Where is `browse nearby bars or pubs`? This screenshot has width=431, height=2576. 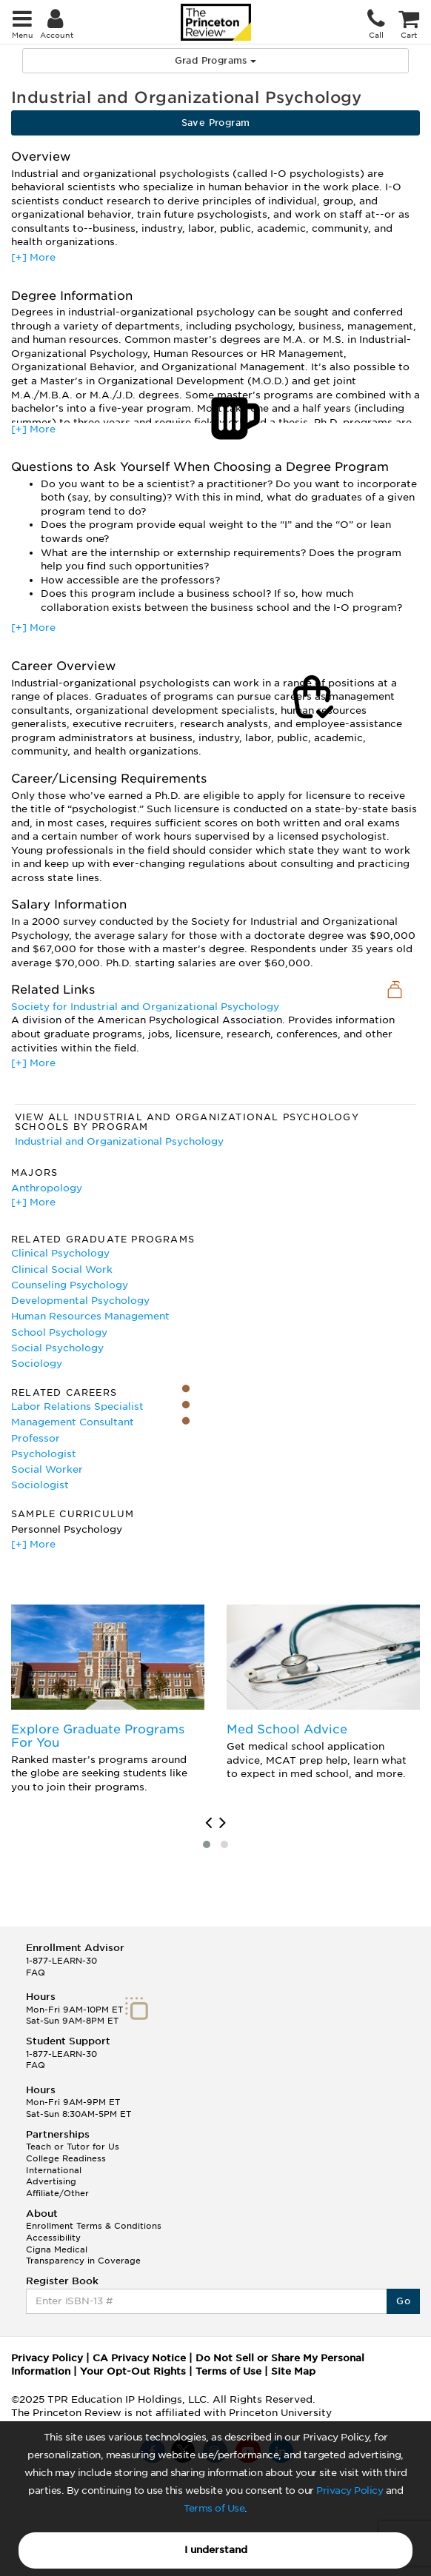 browse nearby bars or pubs is located at coordinates (233, 418).